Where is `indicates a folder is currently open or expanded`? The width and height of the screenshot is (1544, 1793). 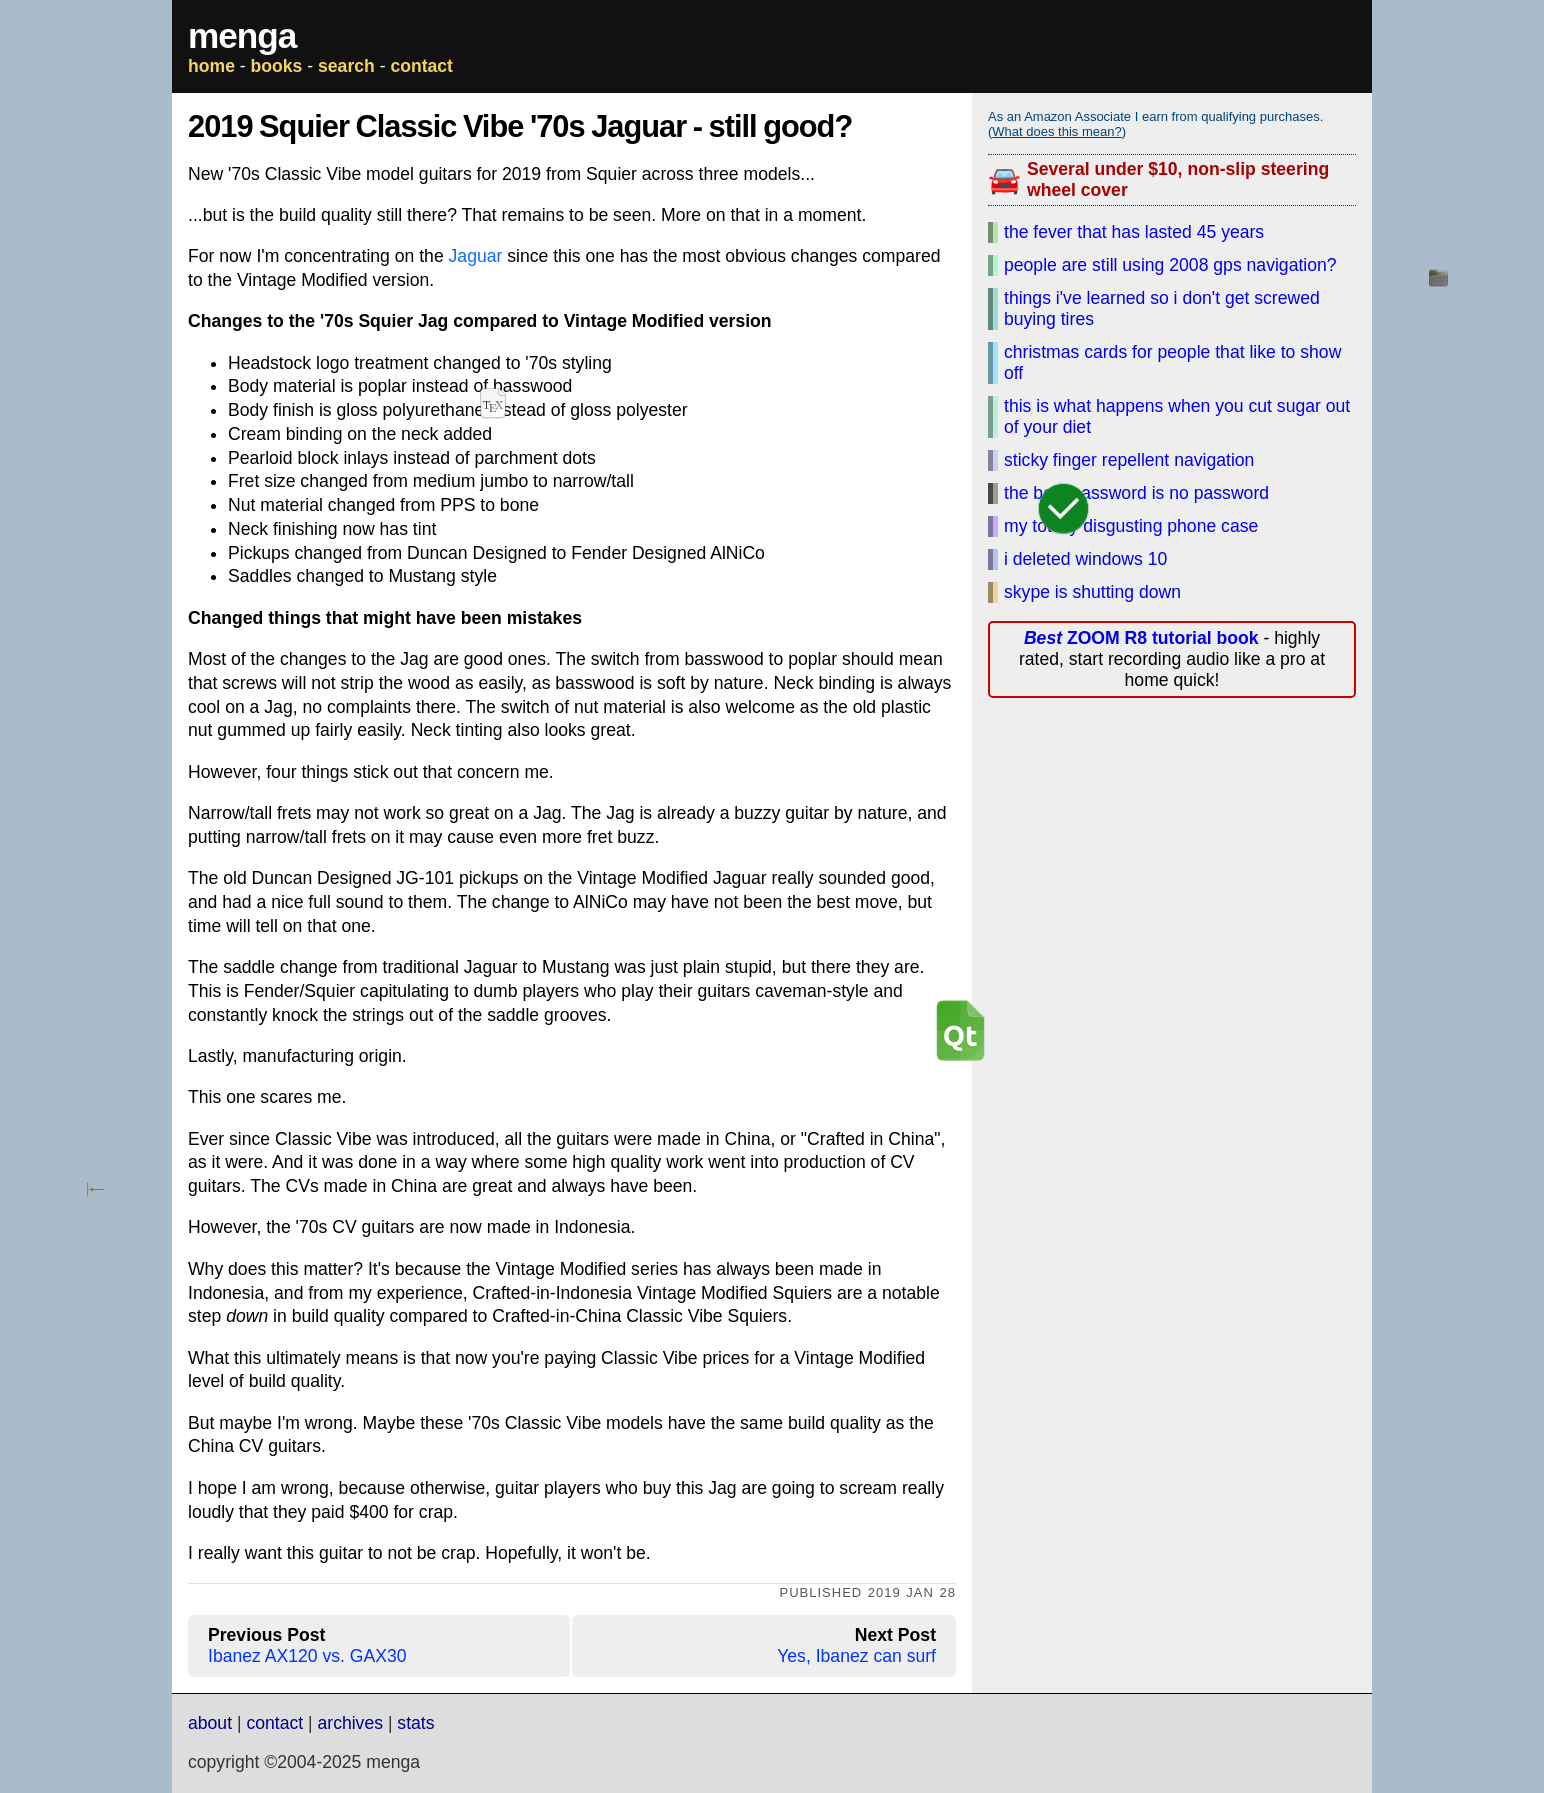 indicates a folder is currently open or expanded is located at coordinates (1438, 277).